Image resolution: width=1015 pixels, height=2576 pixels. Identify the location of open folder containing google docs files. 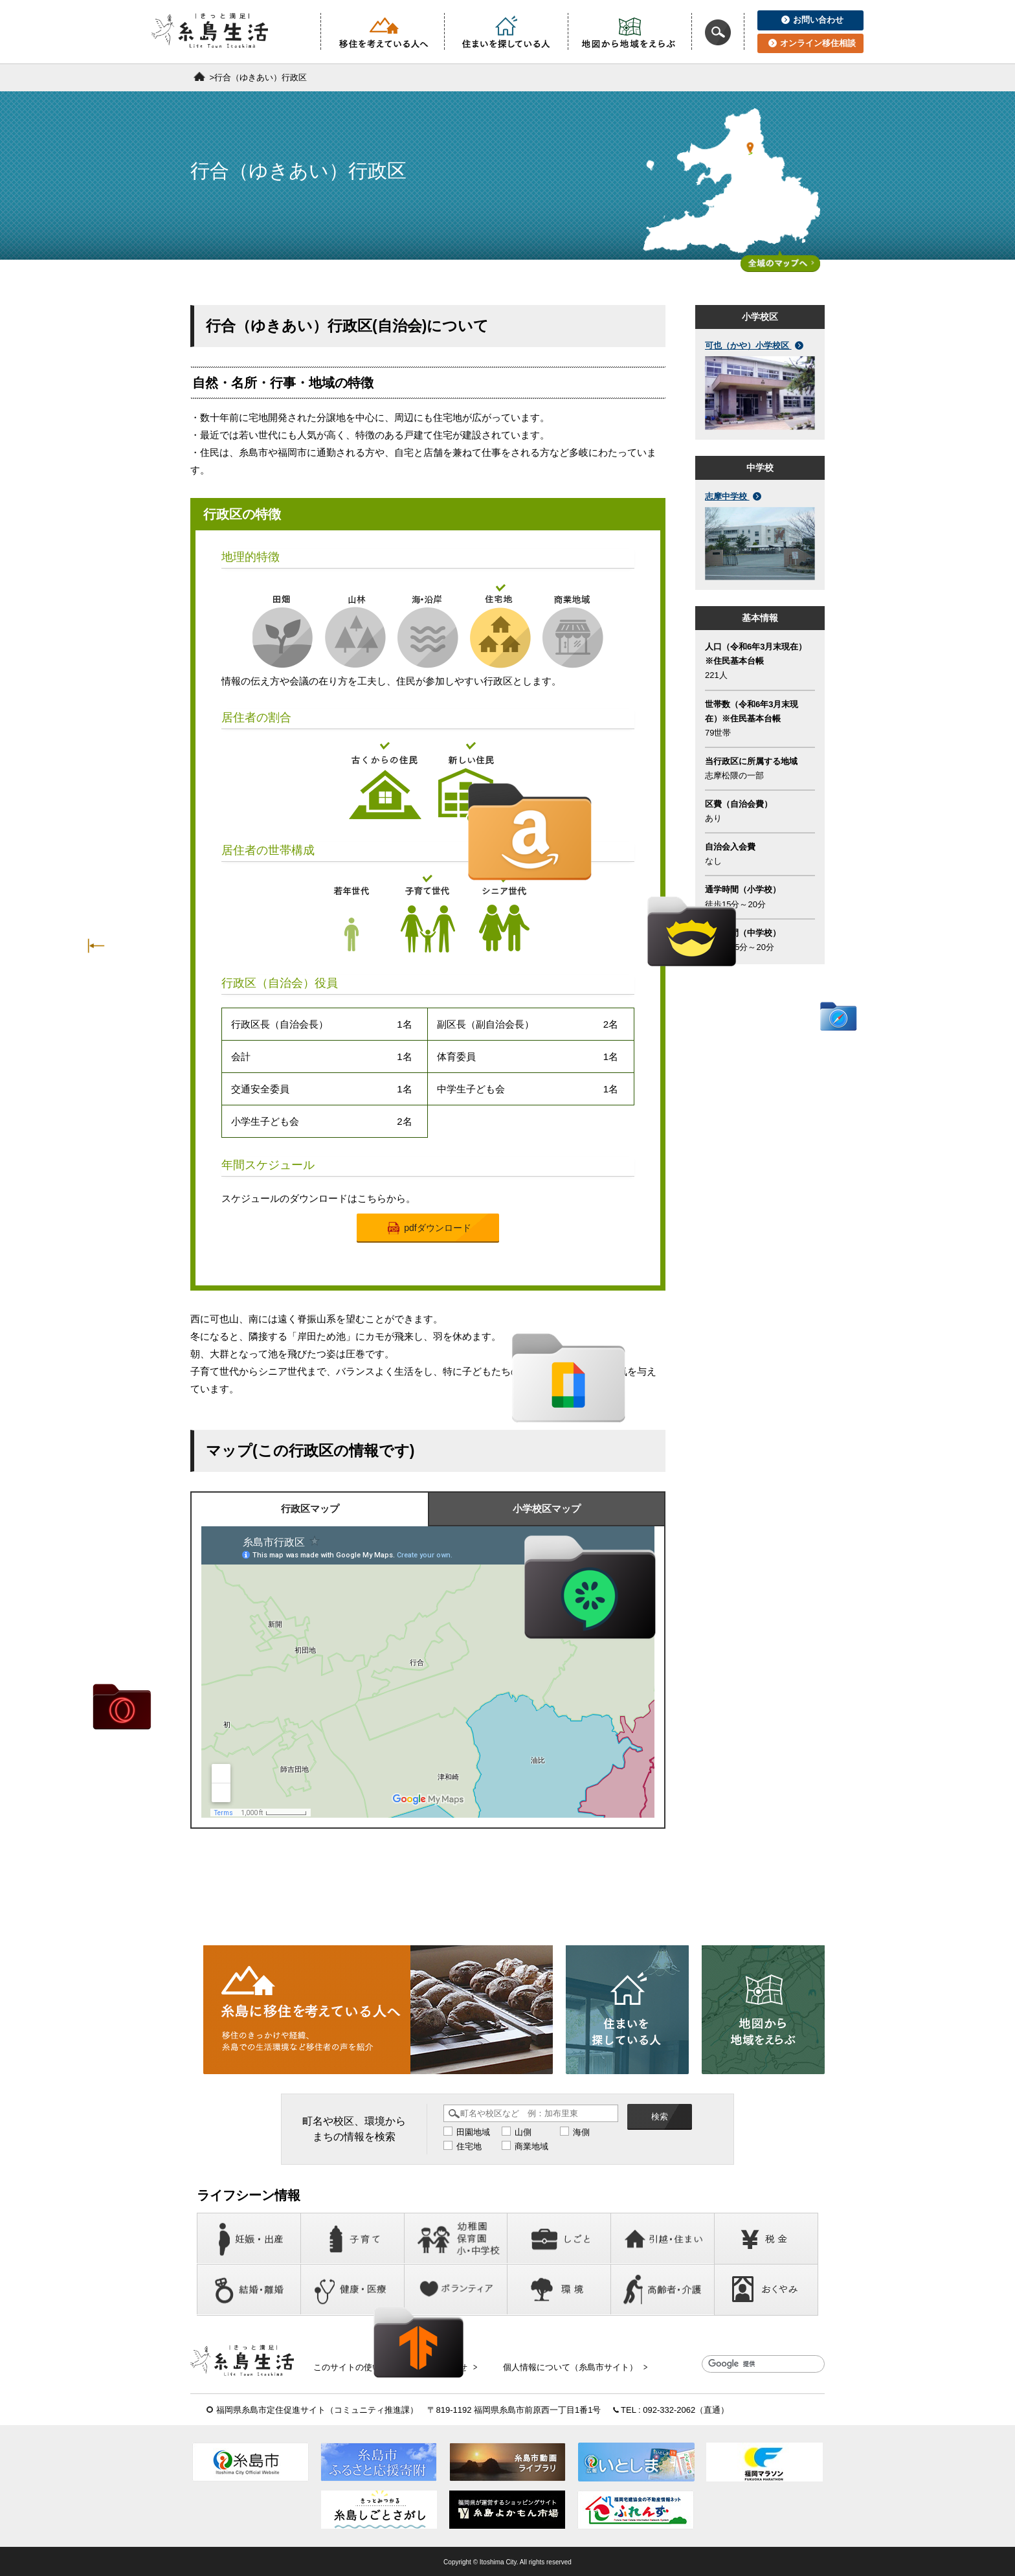
(568, 1381).